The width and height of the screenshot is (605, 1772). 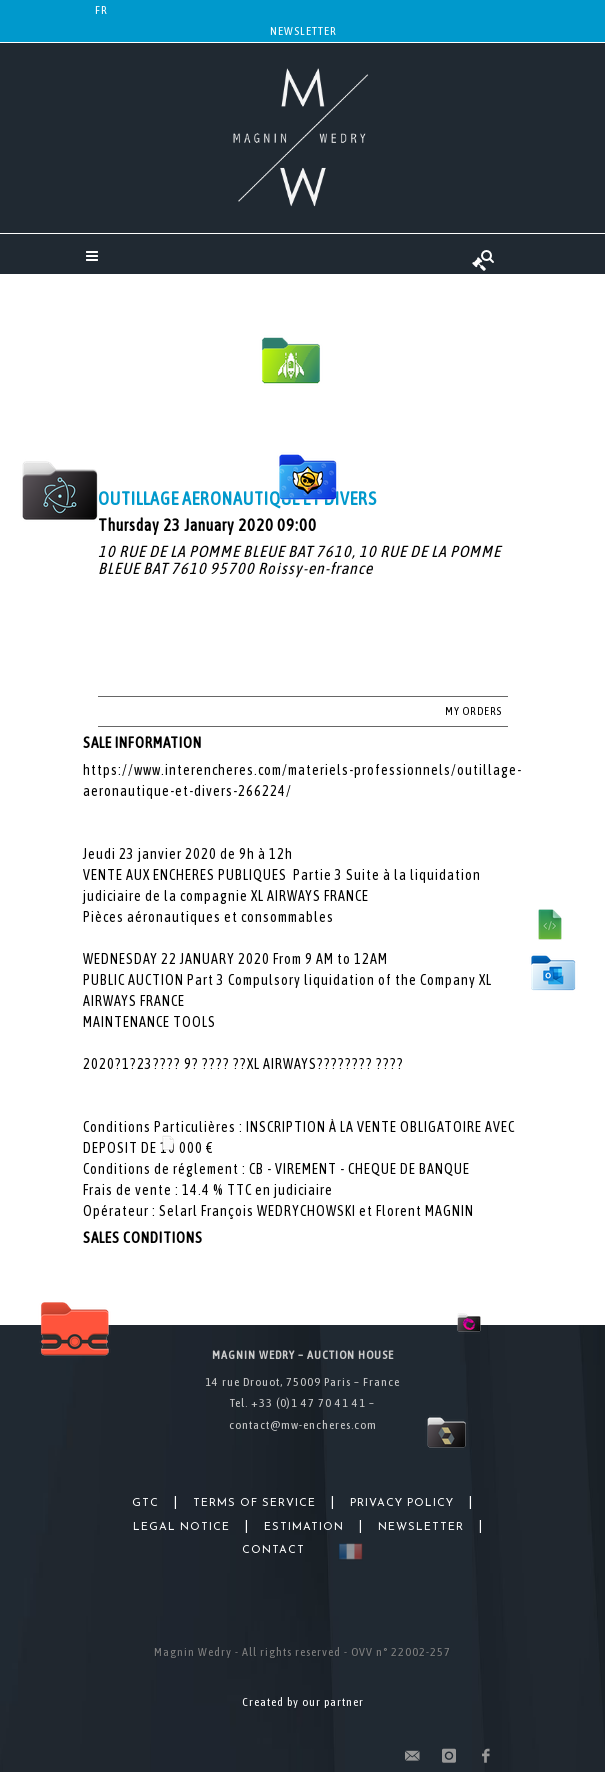 What do you see at coordinates (469, 1323) in the screenshot?
I see `open reactivex project folder` at bounding box center [469, 1323].